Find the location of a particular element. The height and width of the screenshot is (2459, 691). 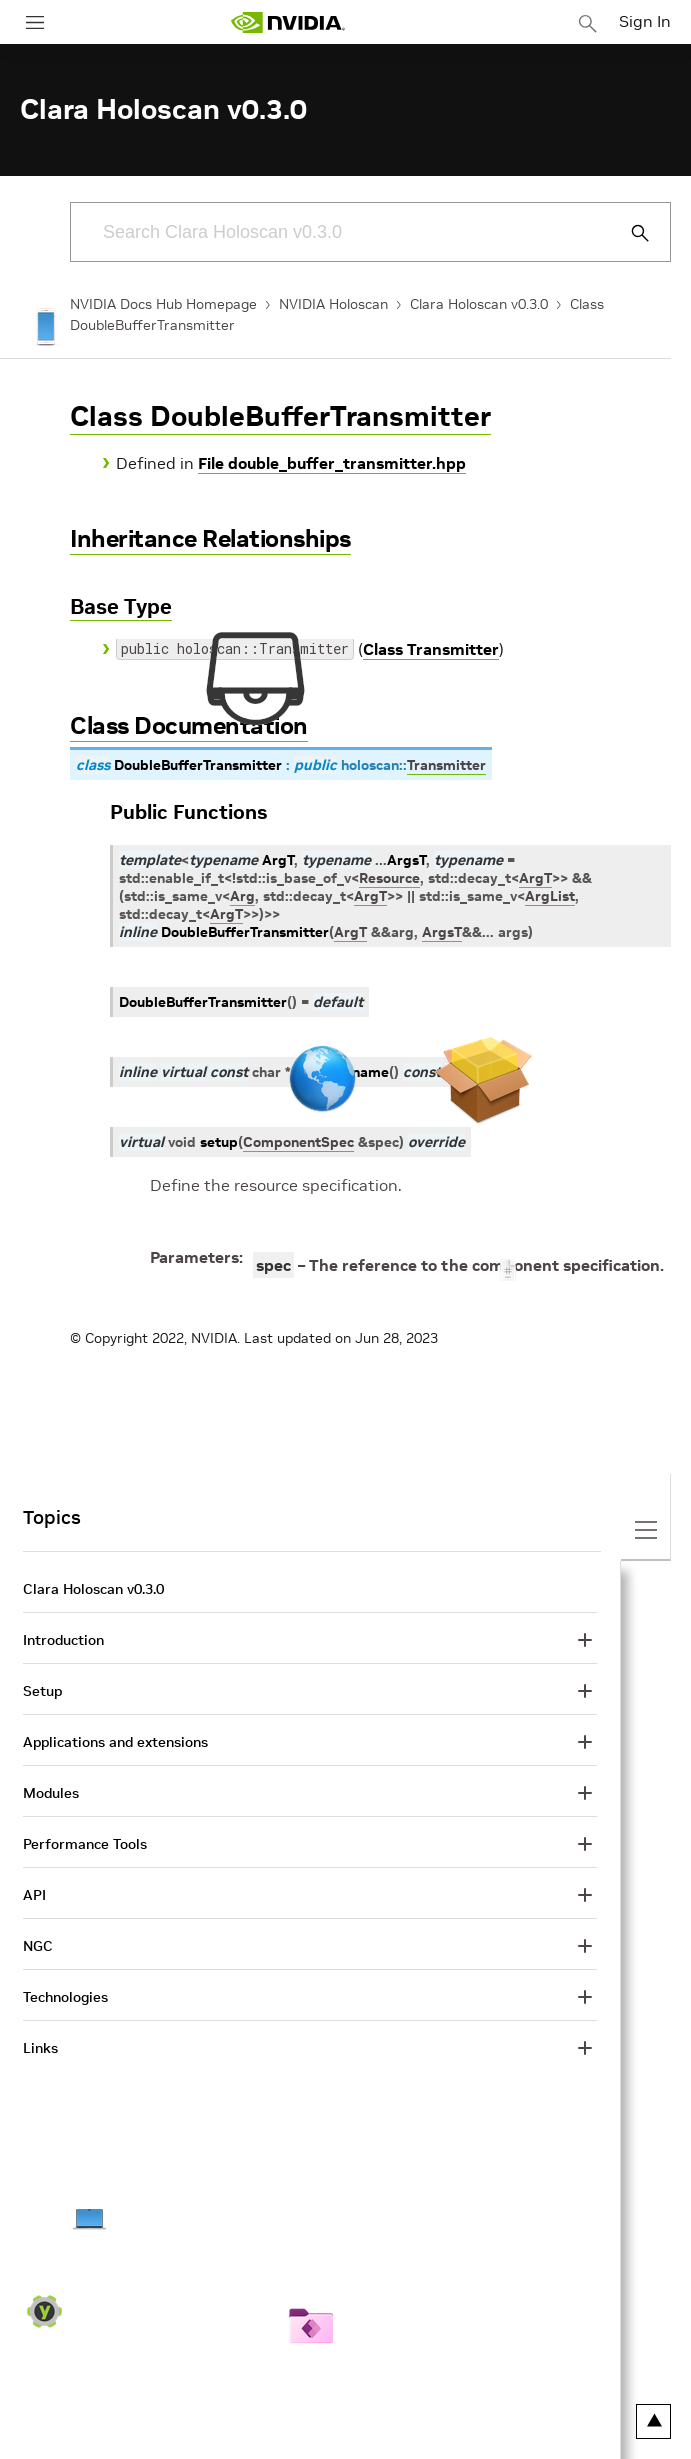

access bookmarked websites or locations is located at coordinates (322, 1078).